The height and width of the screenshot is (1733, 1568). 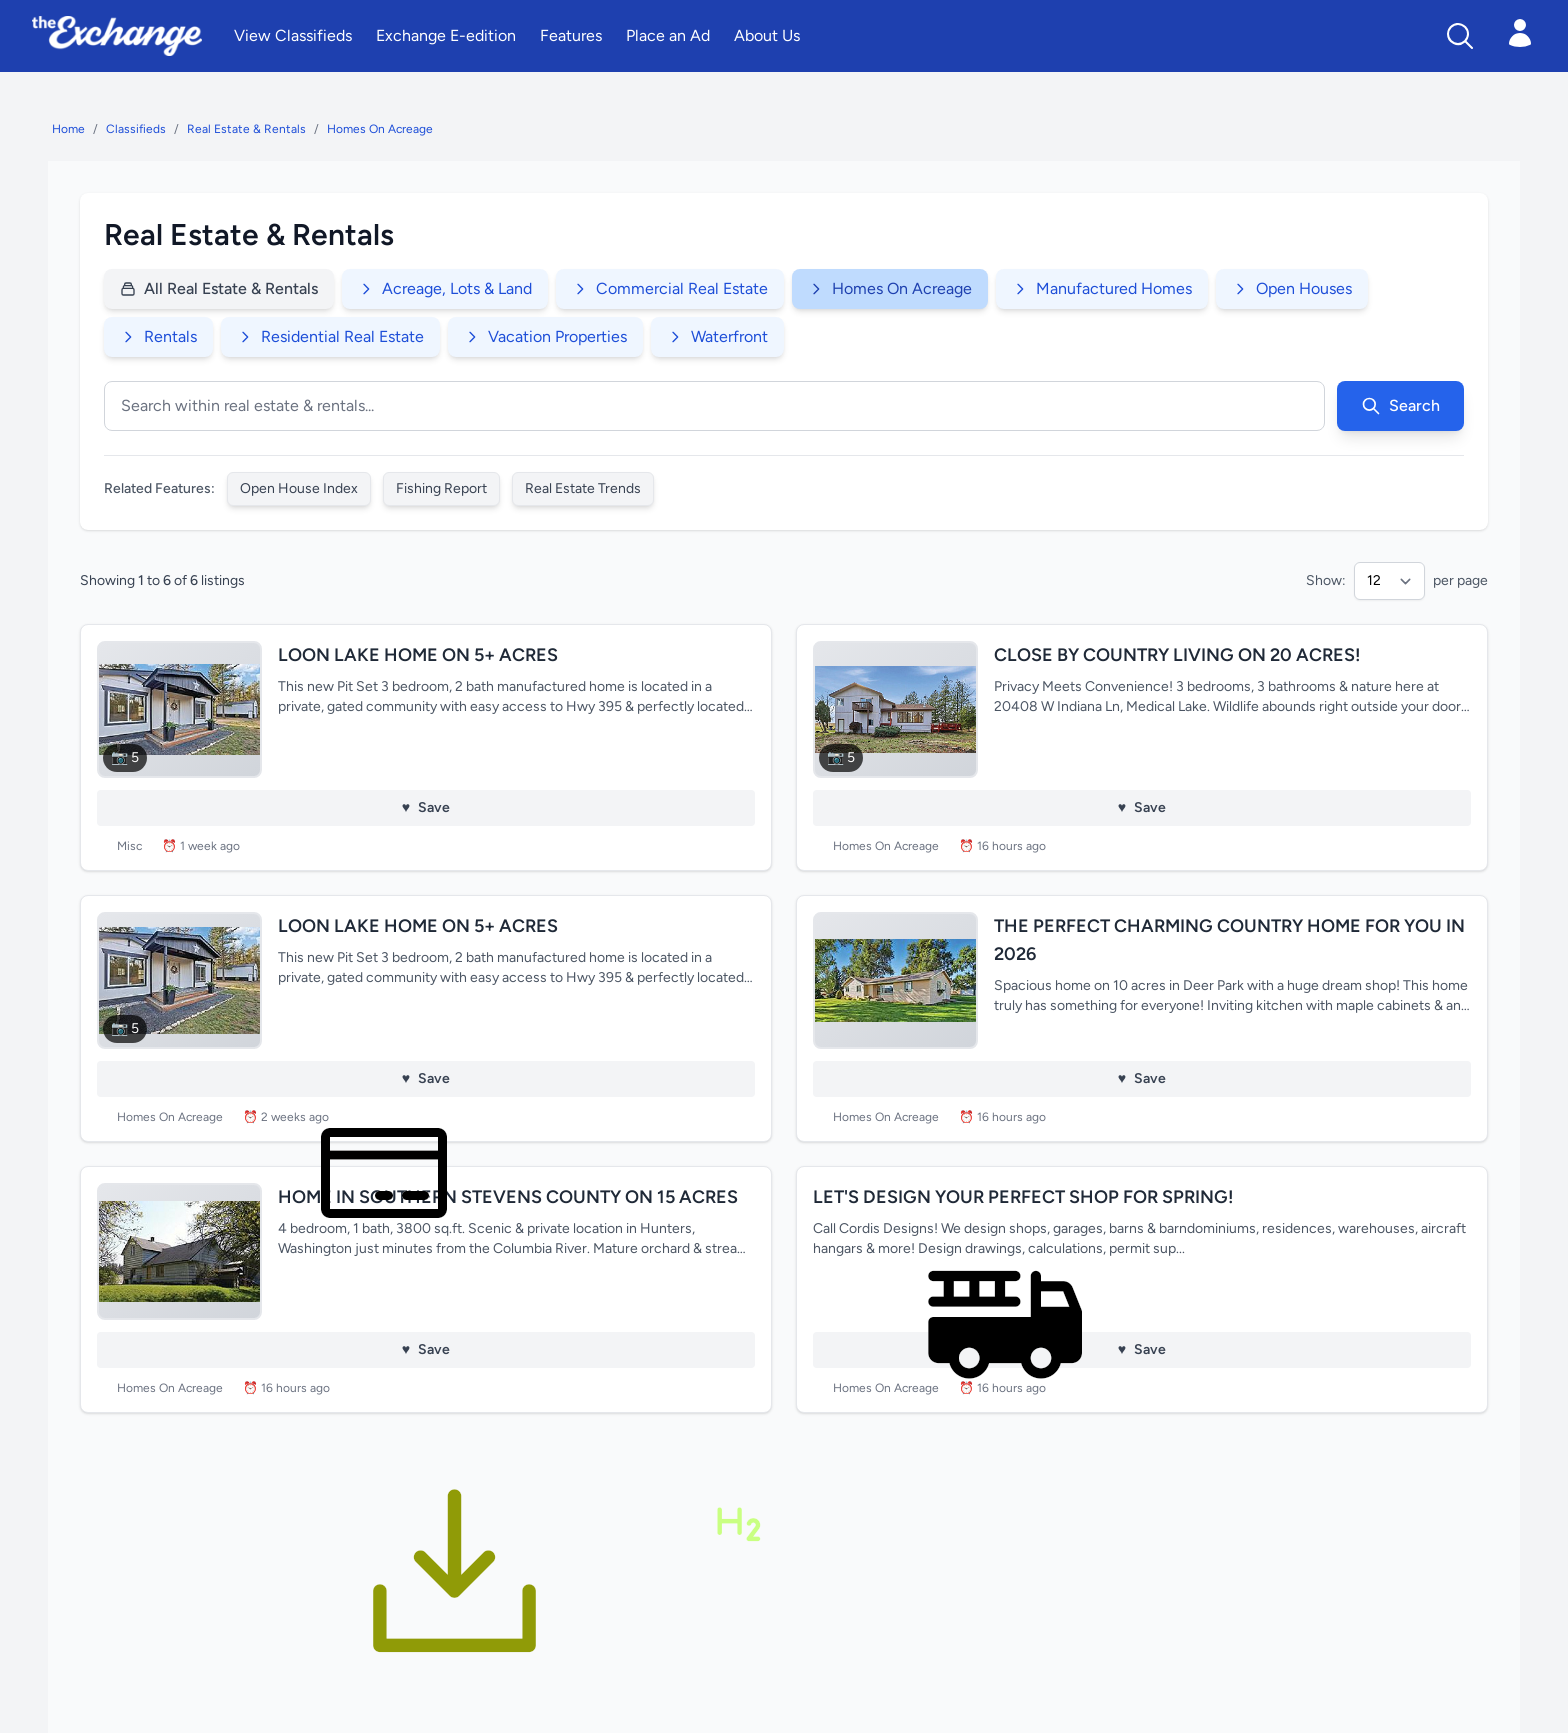 What do you see at coordinates (384, 1173) in the screenshot?
I see `manage payment methods` at bounding box center [384, 1173].